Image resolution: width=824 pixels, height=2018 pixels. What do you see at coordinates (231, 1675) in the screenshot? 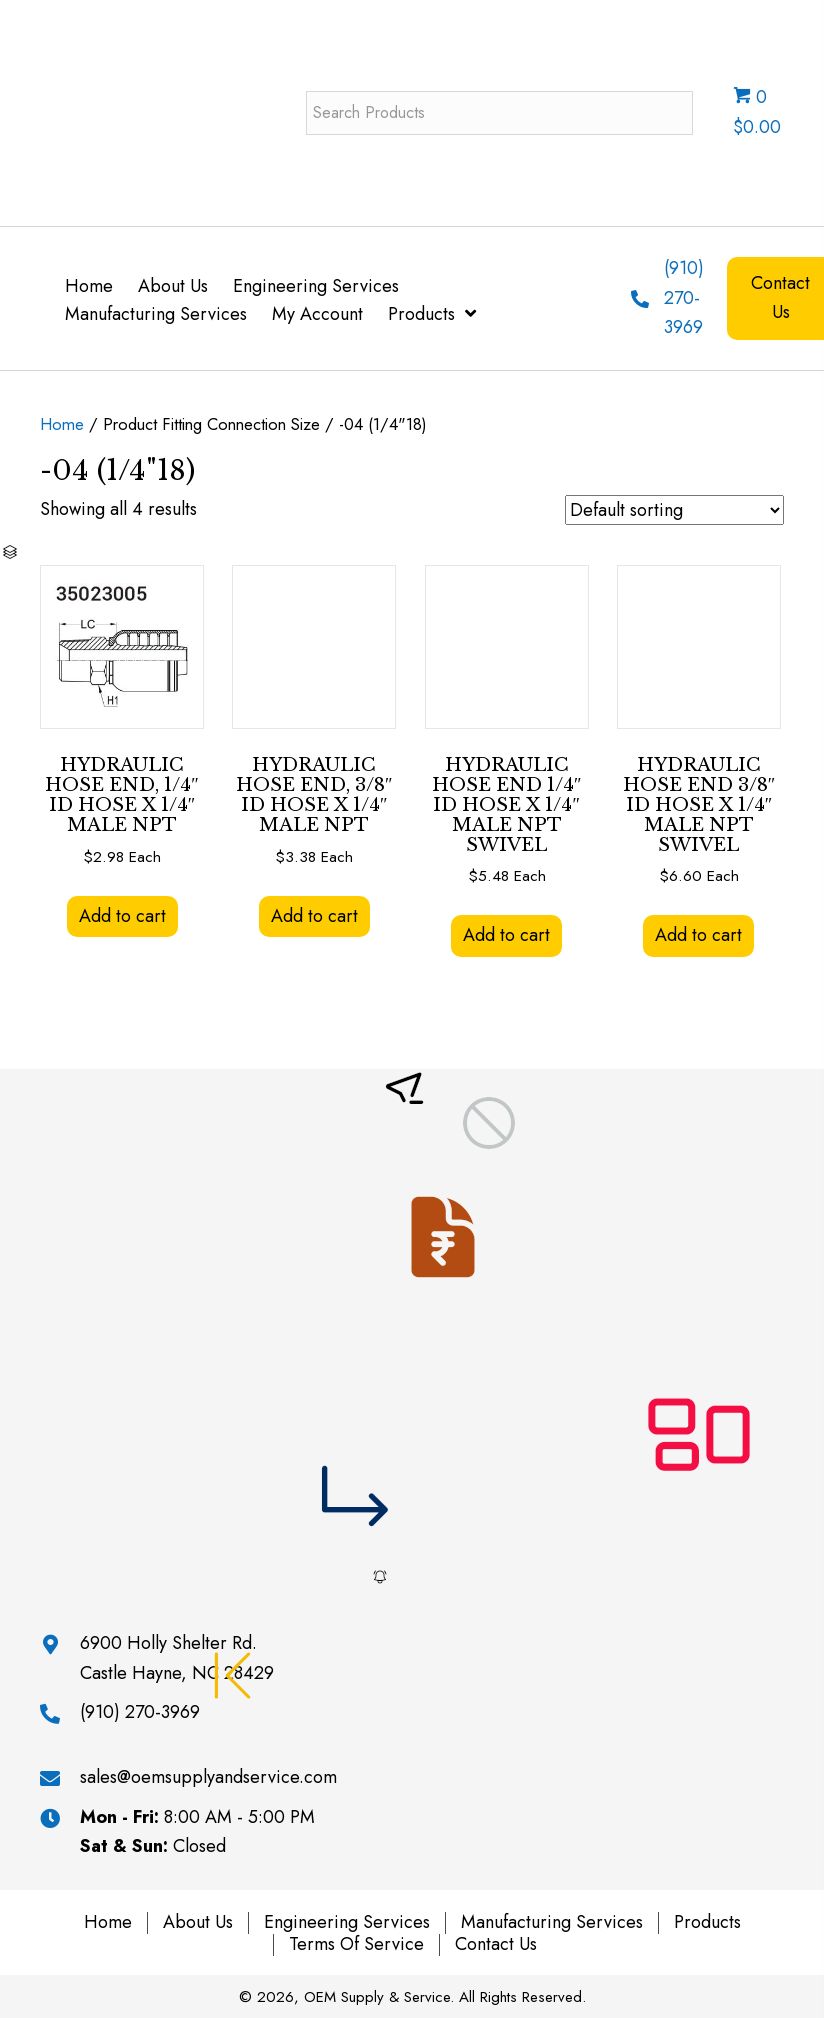
I see `navigate to the first item or beginning` at bounding box center [231, 1675].